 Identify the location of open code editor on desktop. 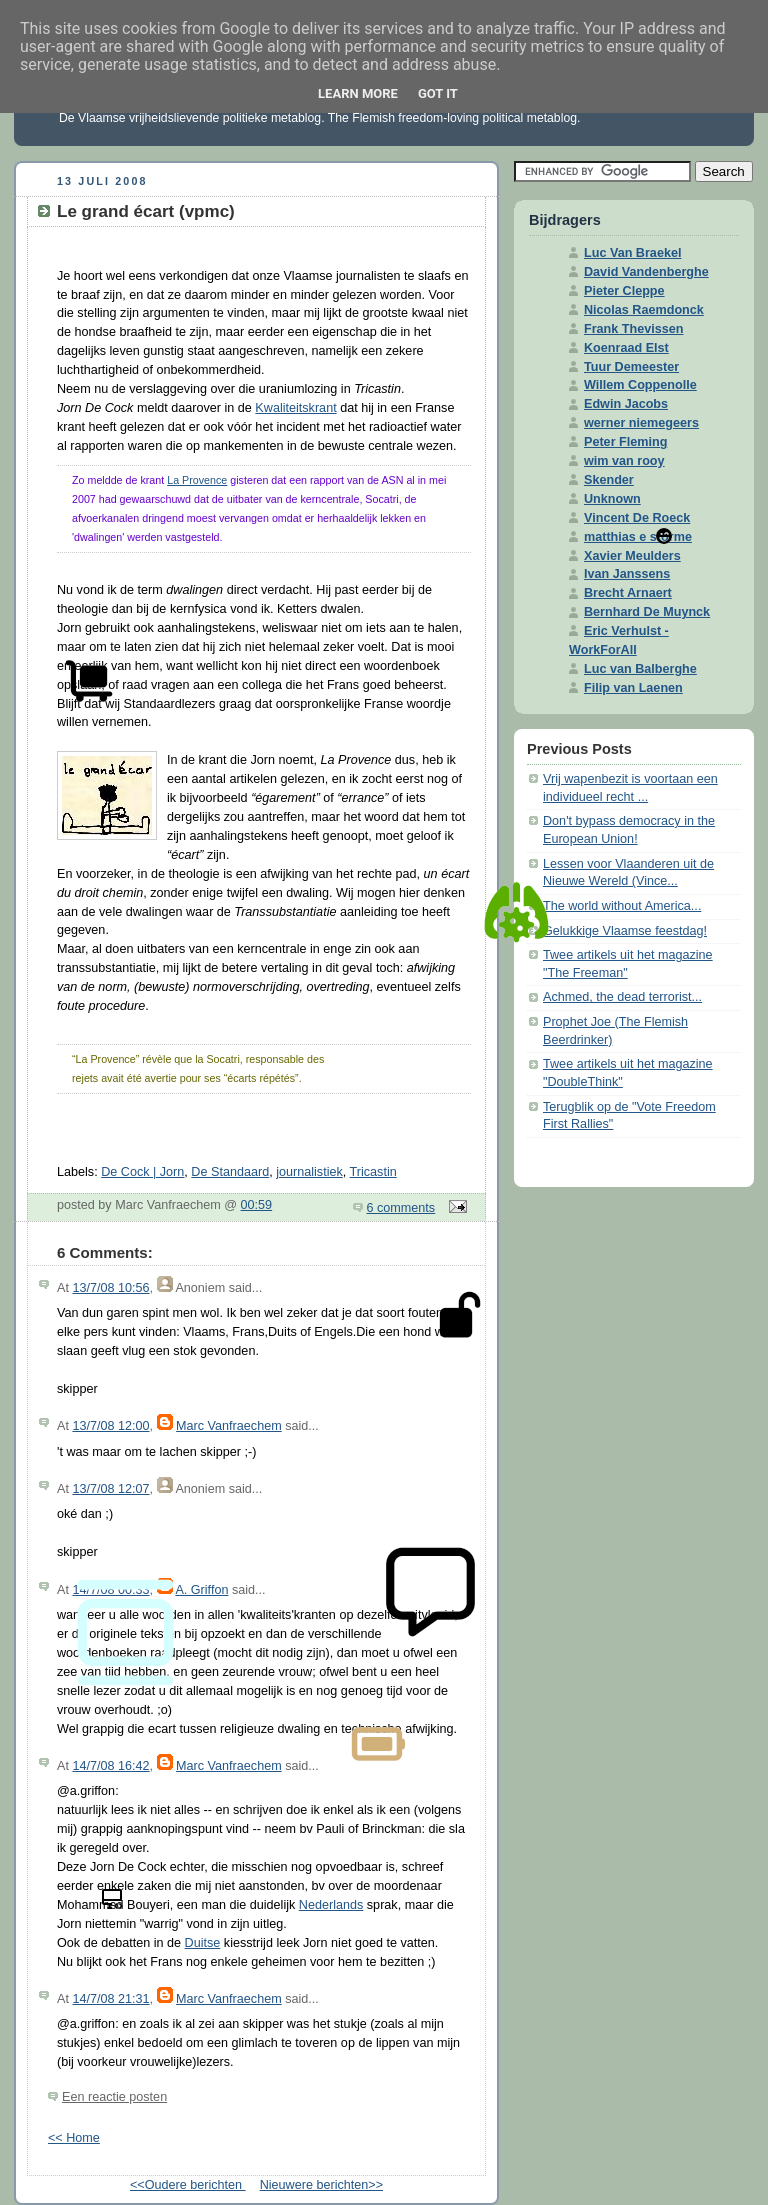
(112, 1899).